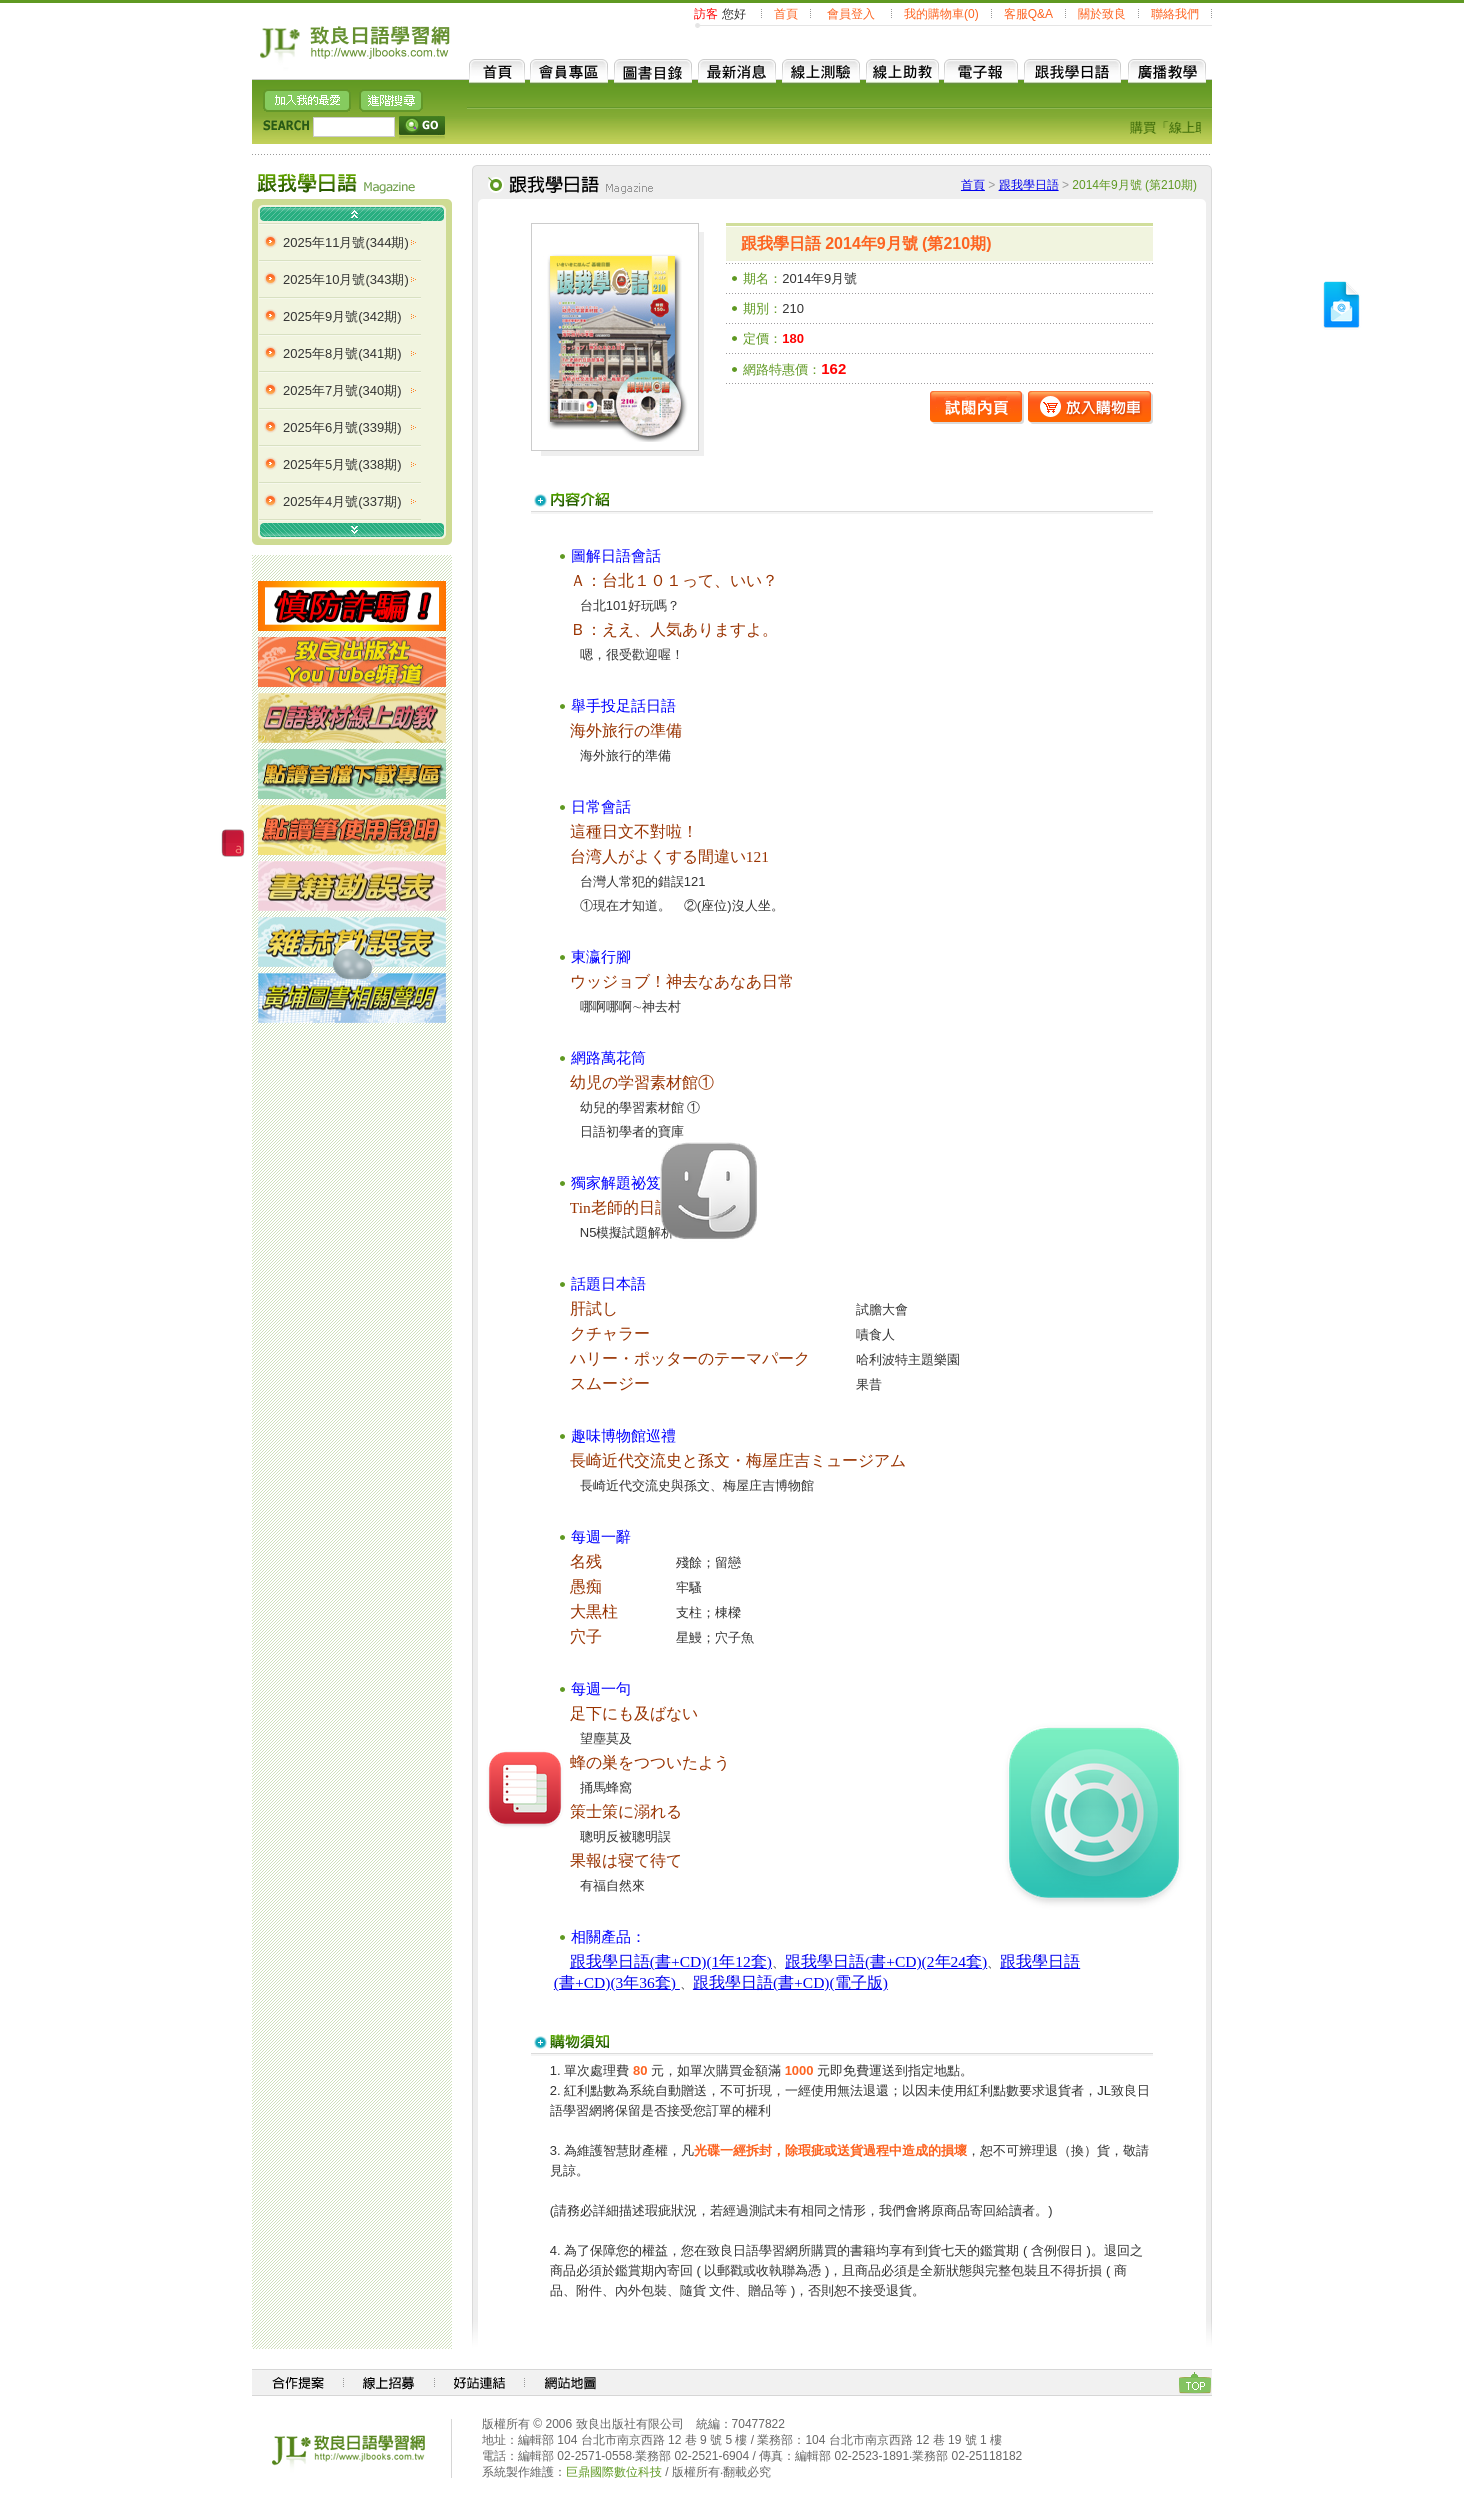  I want to click on open kompare file comparison tool, so click(525, 1788).